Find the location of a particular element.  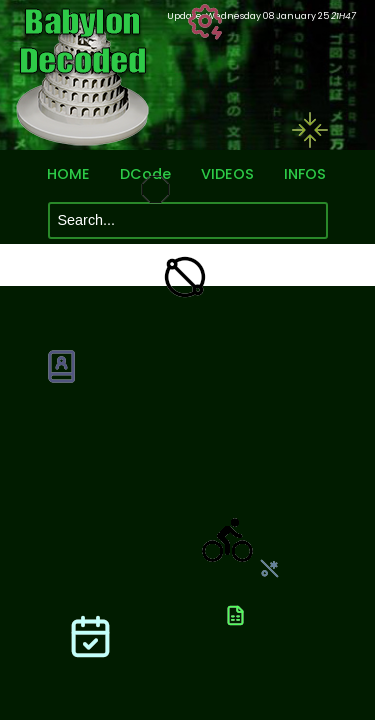

measure or display diameter of a circular object is located at coordinates (185, 277).